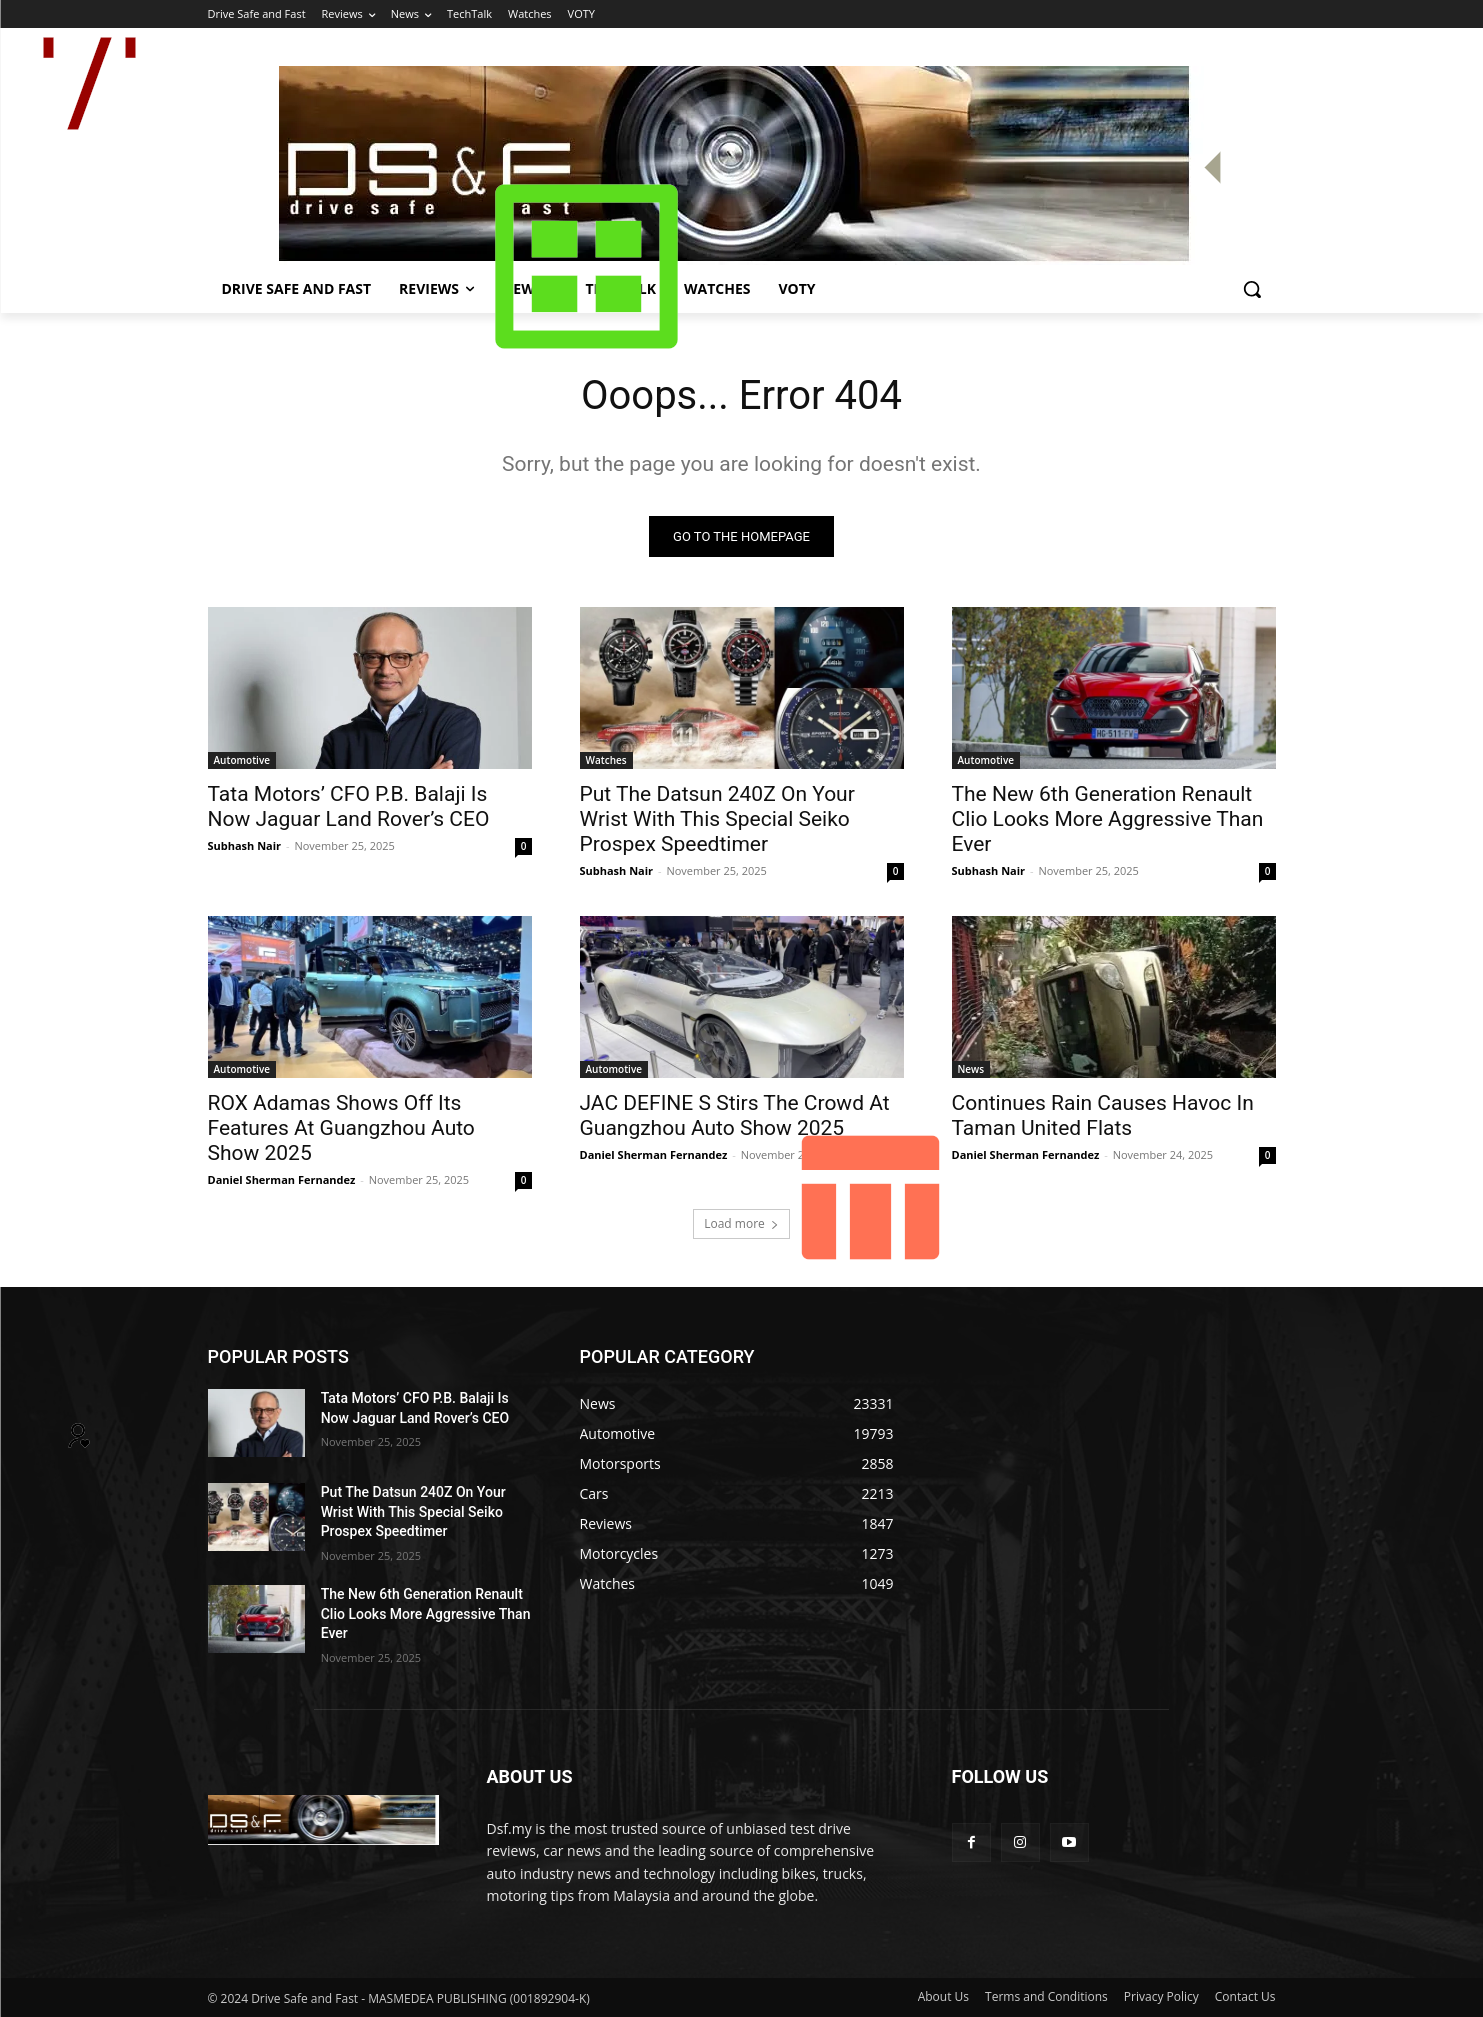  I want to click on navigate to the previous item, so click(1216, 167).